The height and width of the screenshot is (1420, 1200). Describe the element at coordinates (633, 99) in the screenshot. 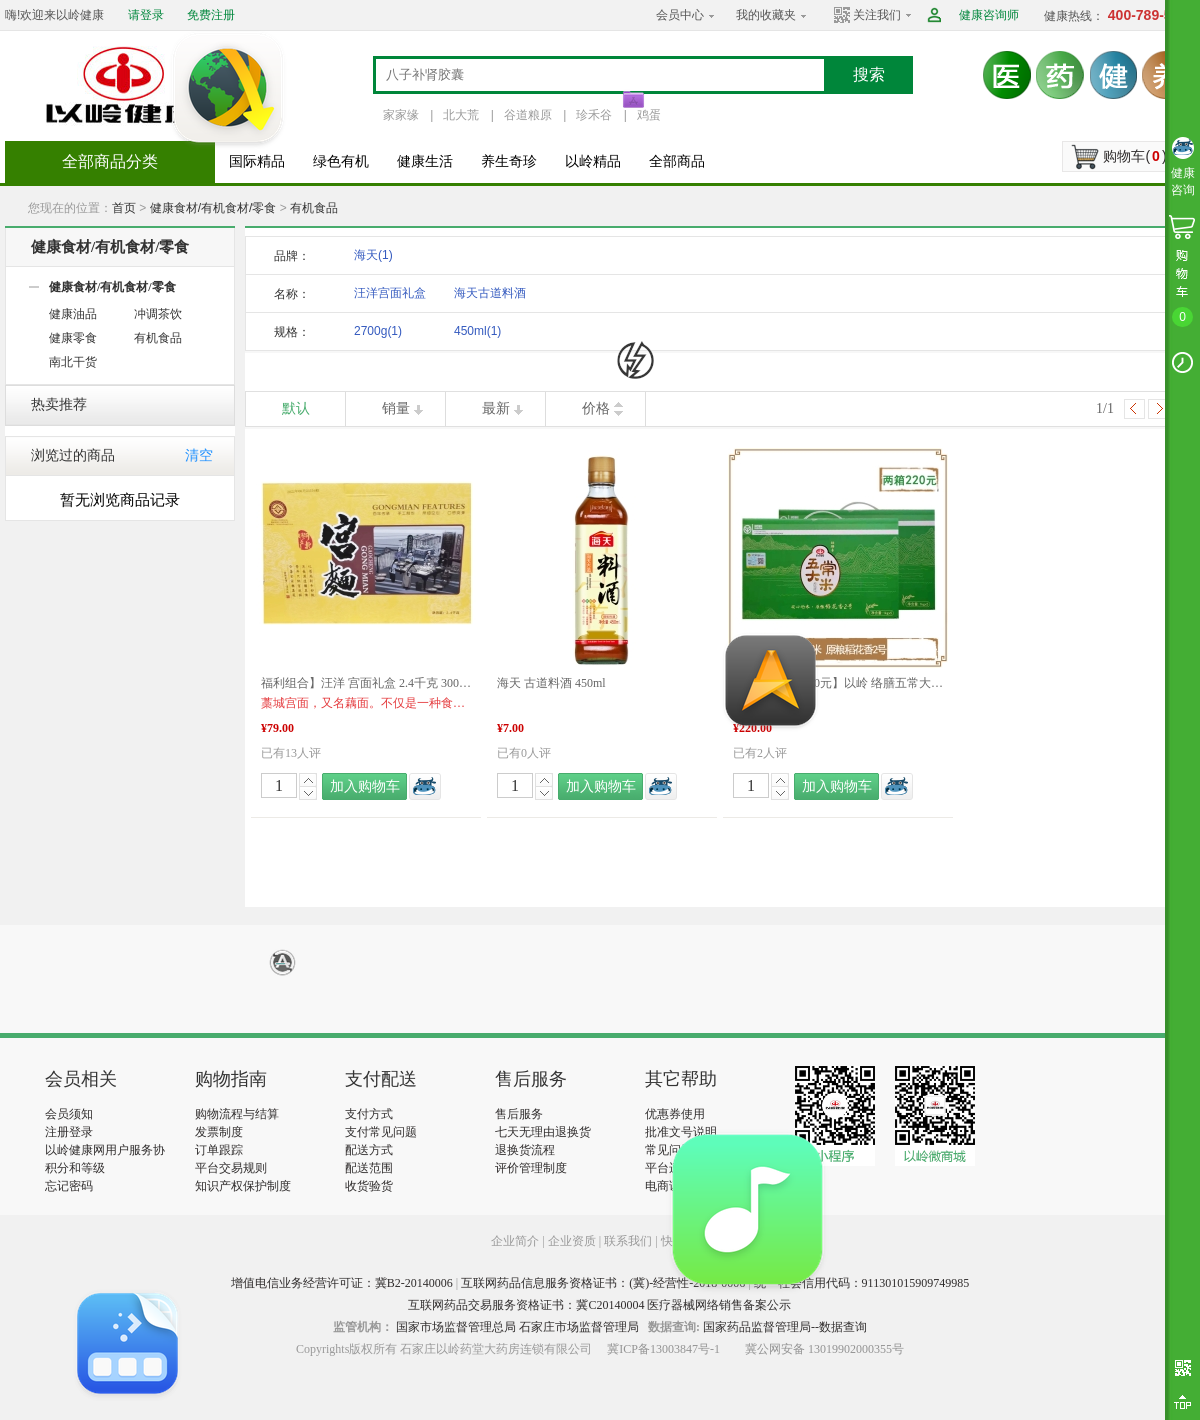

I see `open templates folder` at that location.